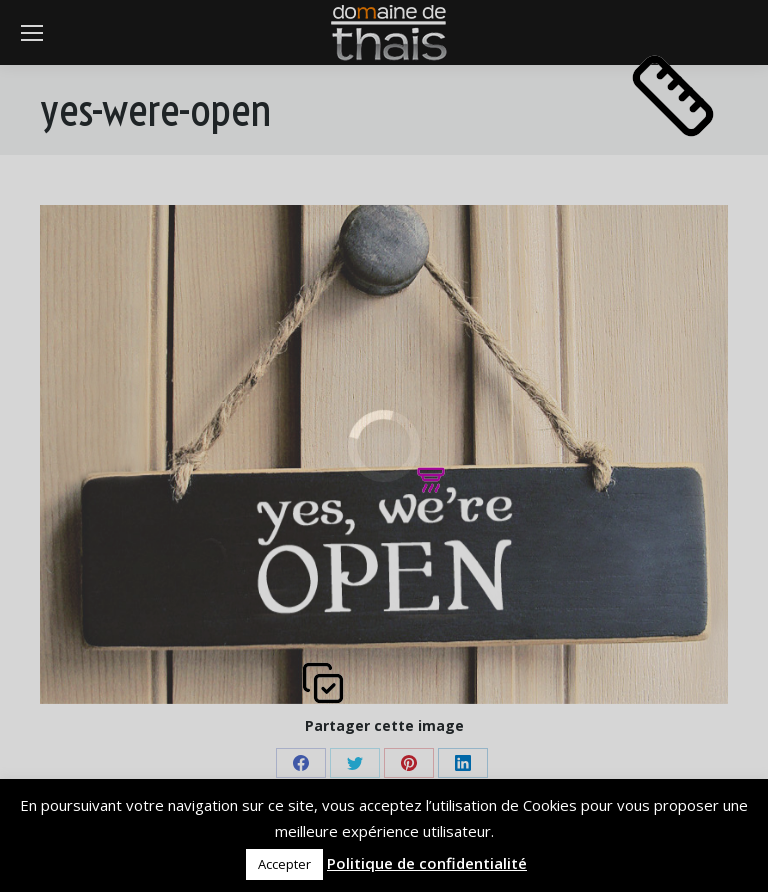  I want to click on smoke detector alert or notification, so click(431, 480).